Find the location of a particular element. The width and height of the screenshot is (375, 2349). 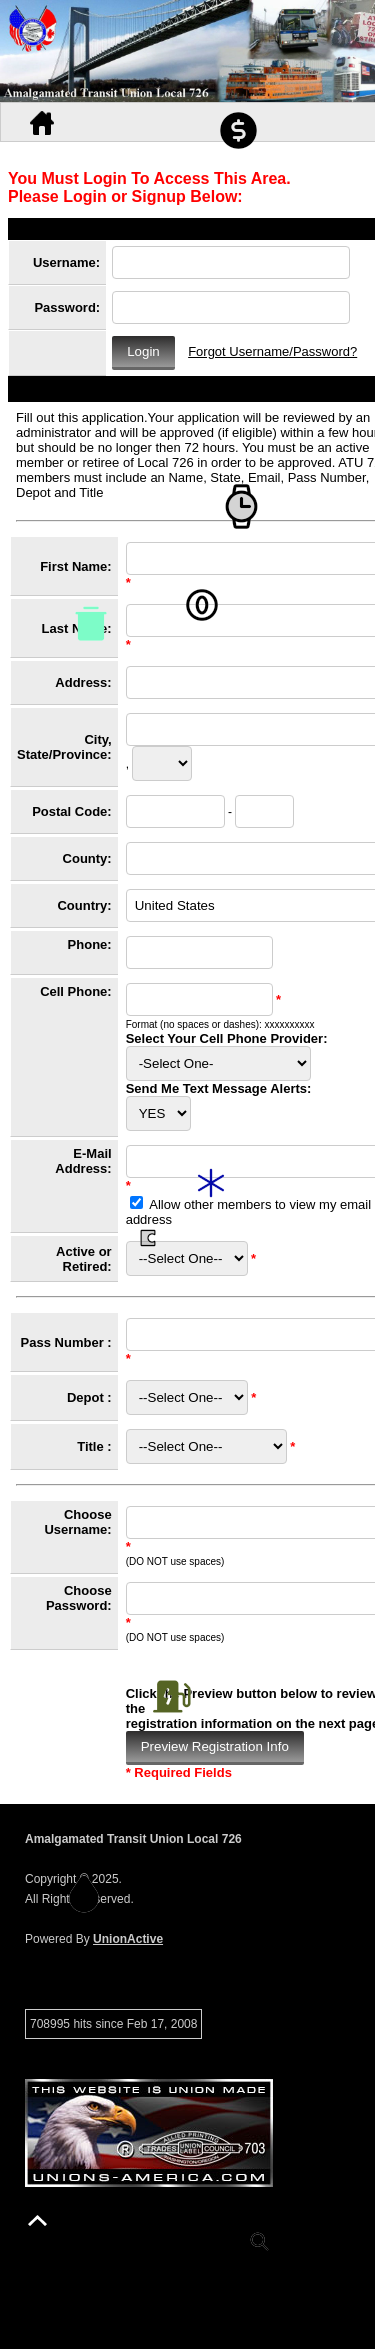

indicates a required field in a form is located at coordinates (211, 1183).